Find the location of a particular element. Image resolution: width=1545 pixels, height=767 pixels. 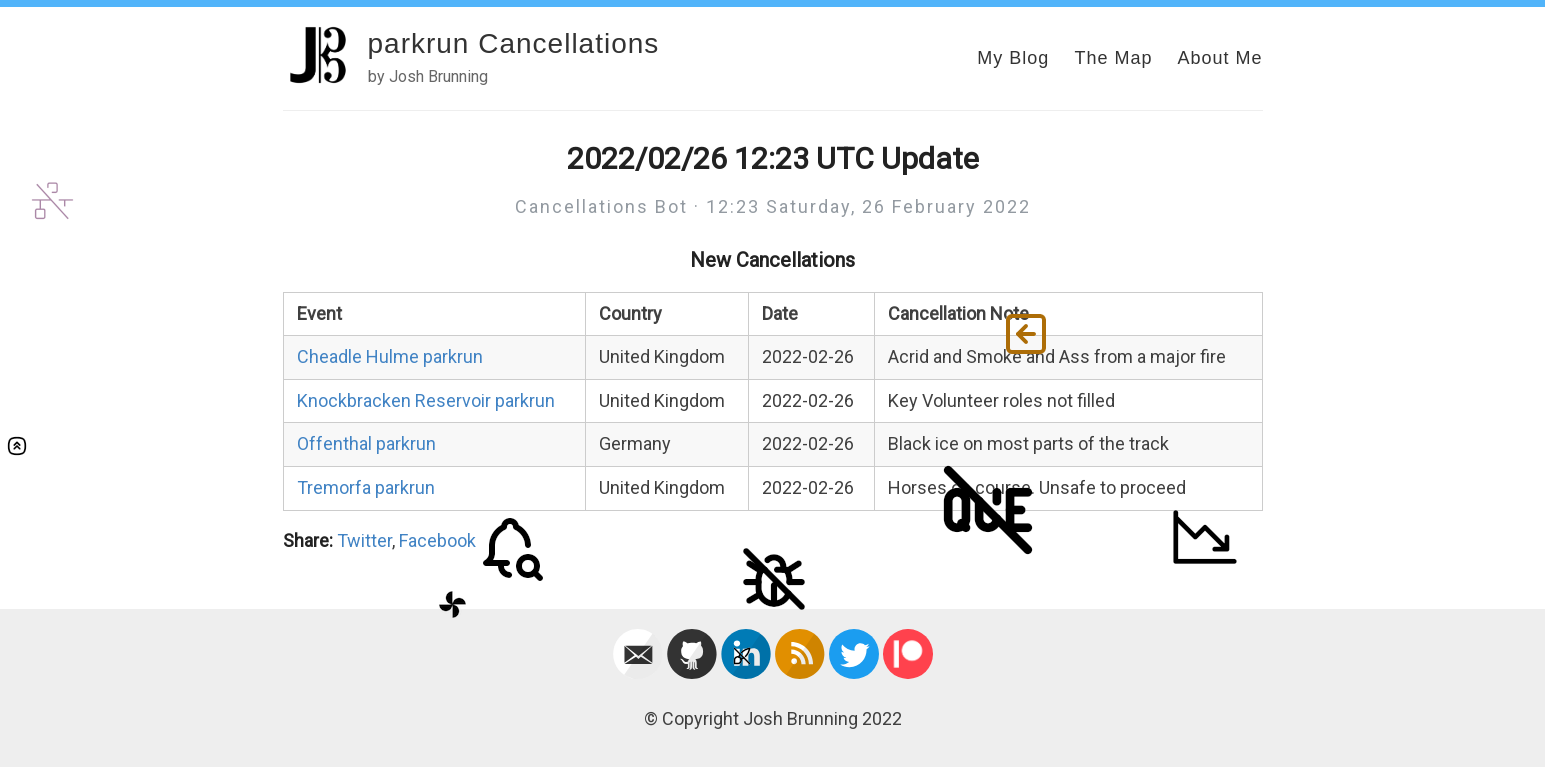

disable brush tool is located at coordinates (742, 656).